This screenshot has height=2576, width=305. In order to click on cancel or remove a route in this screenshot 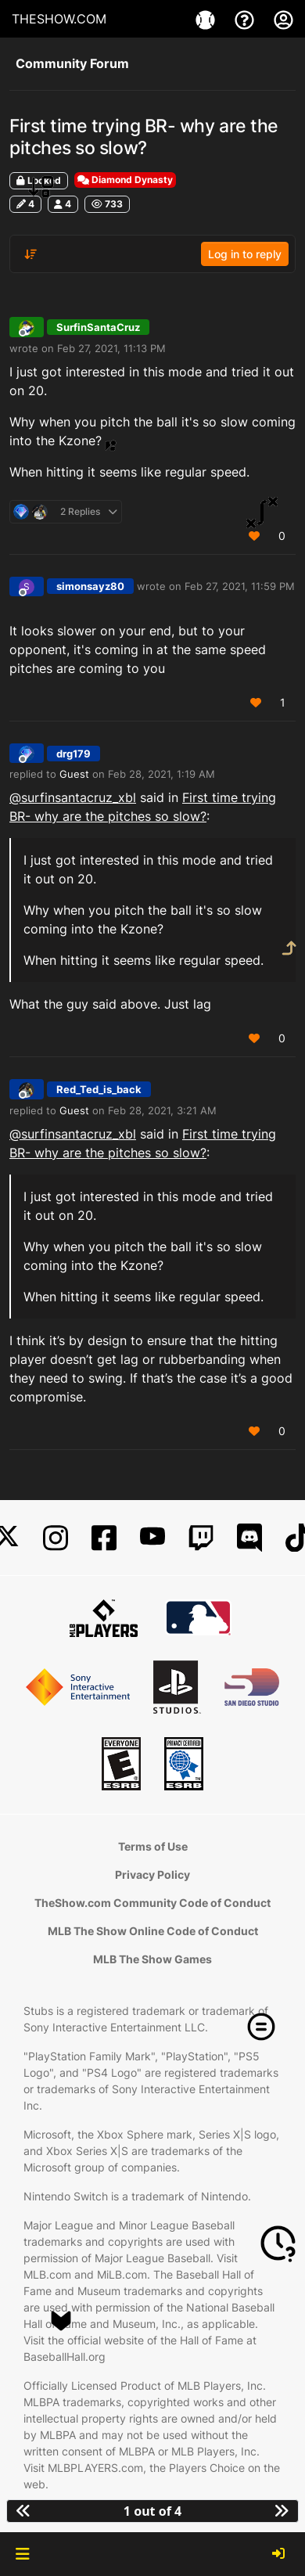, I will do `click(262, 513)`.